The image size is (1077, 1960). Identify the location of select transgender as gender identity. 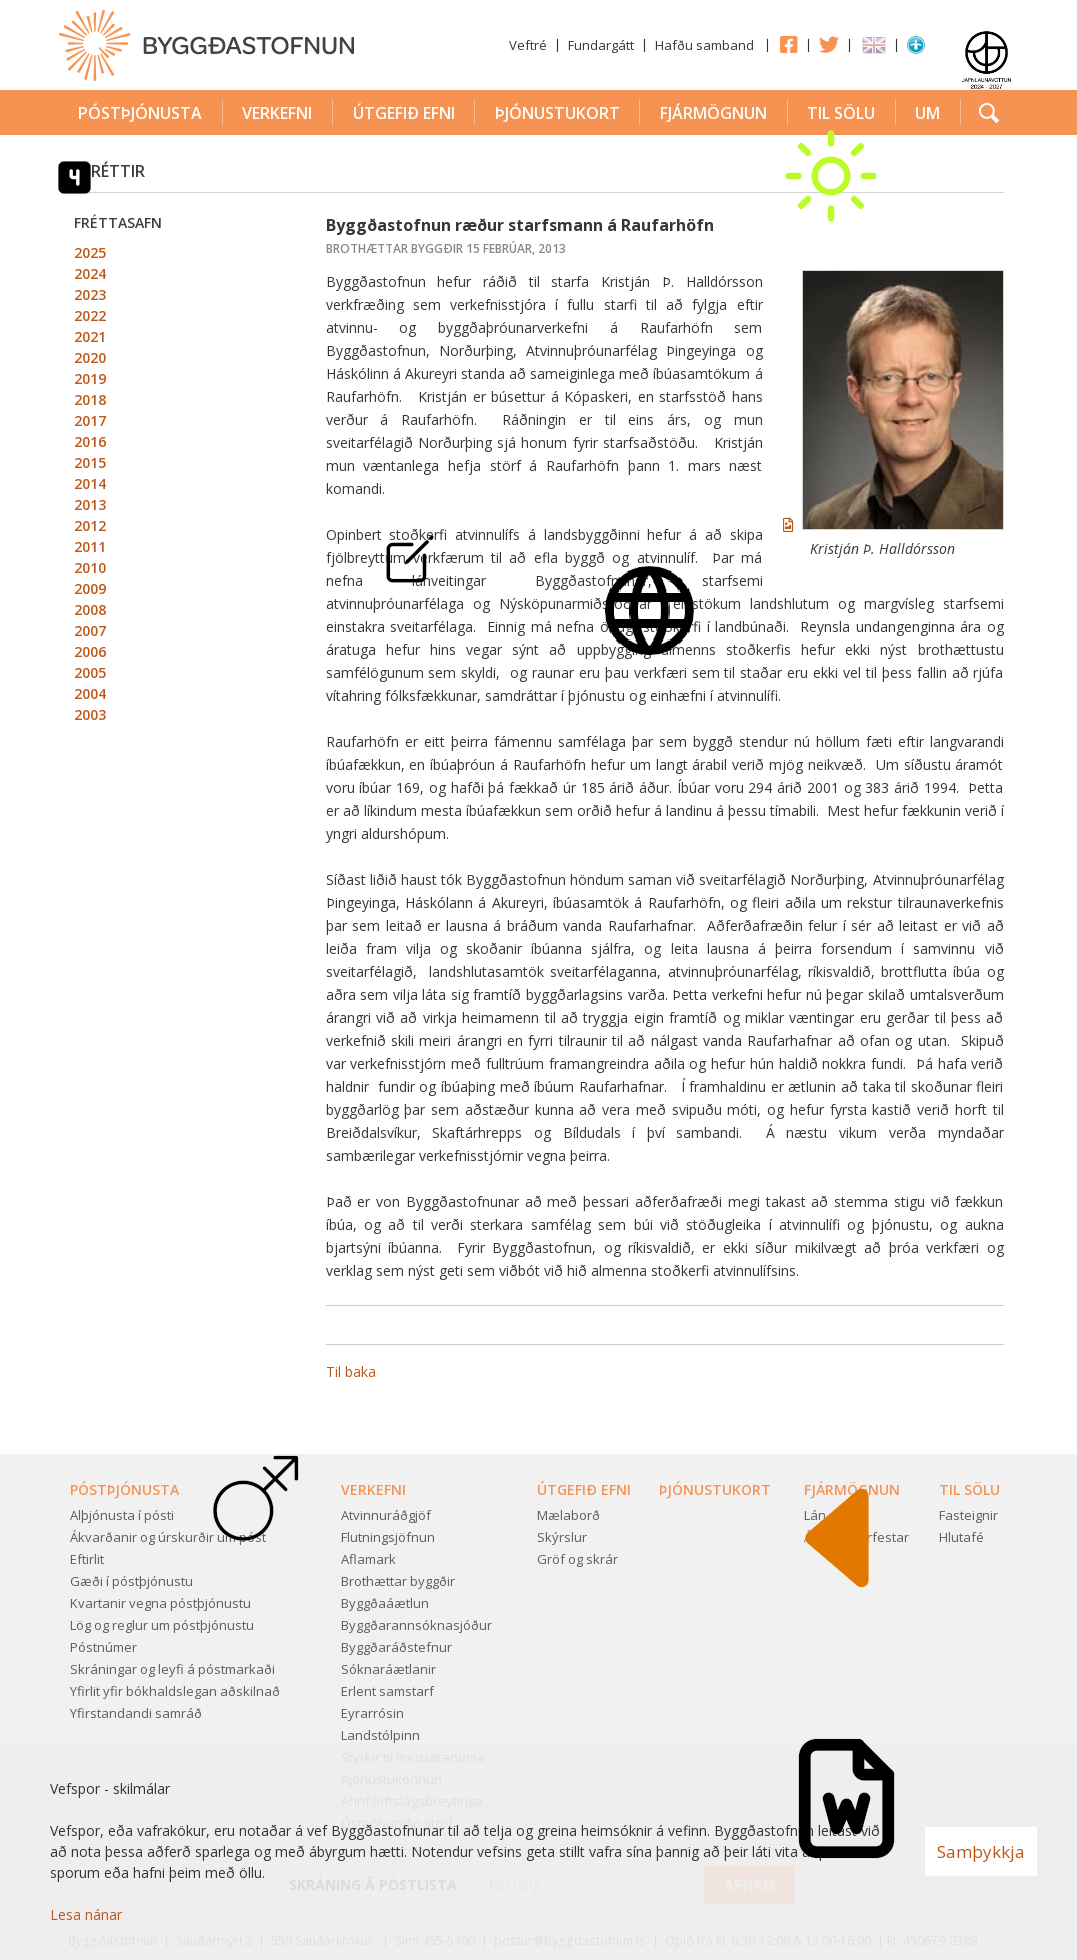
(257, 1496).